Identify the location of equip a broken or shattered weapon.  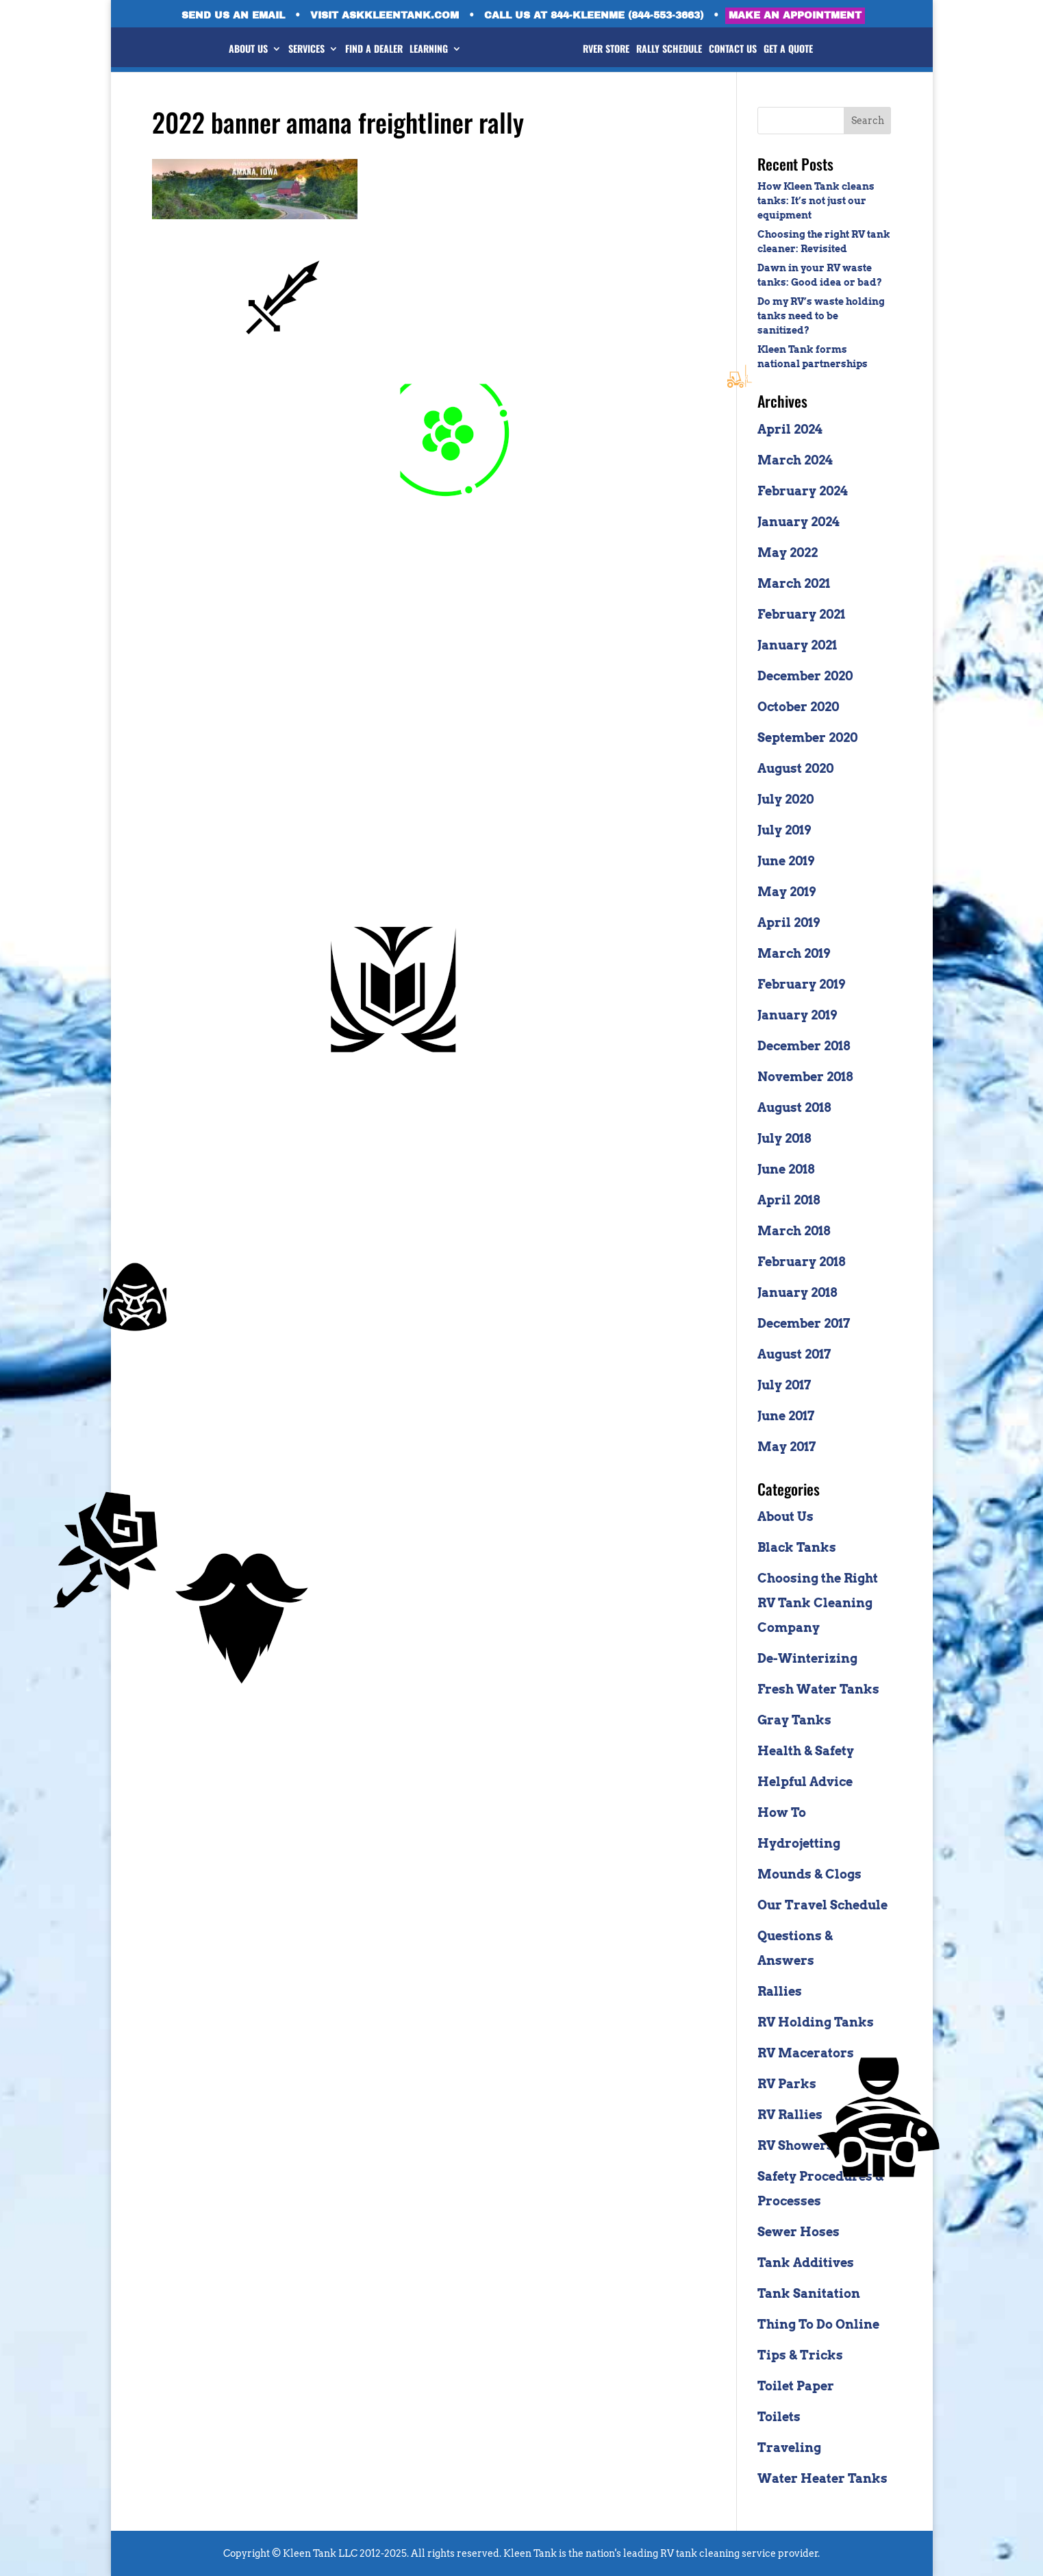
(281, 298).